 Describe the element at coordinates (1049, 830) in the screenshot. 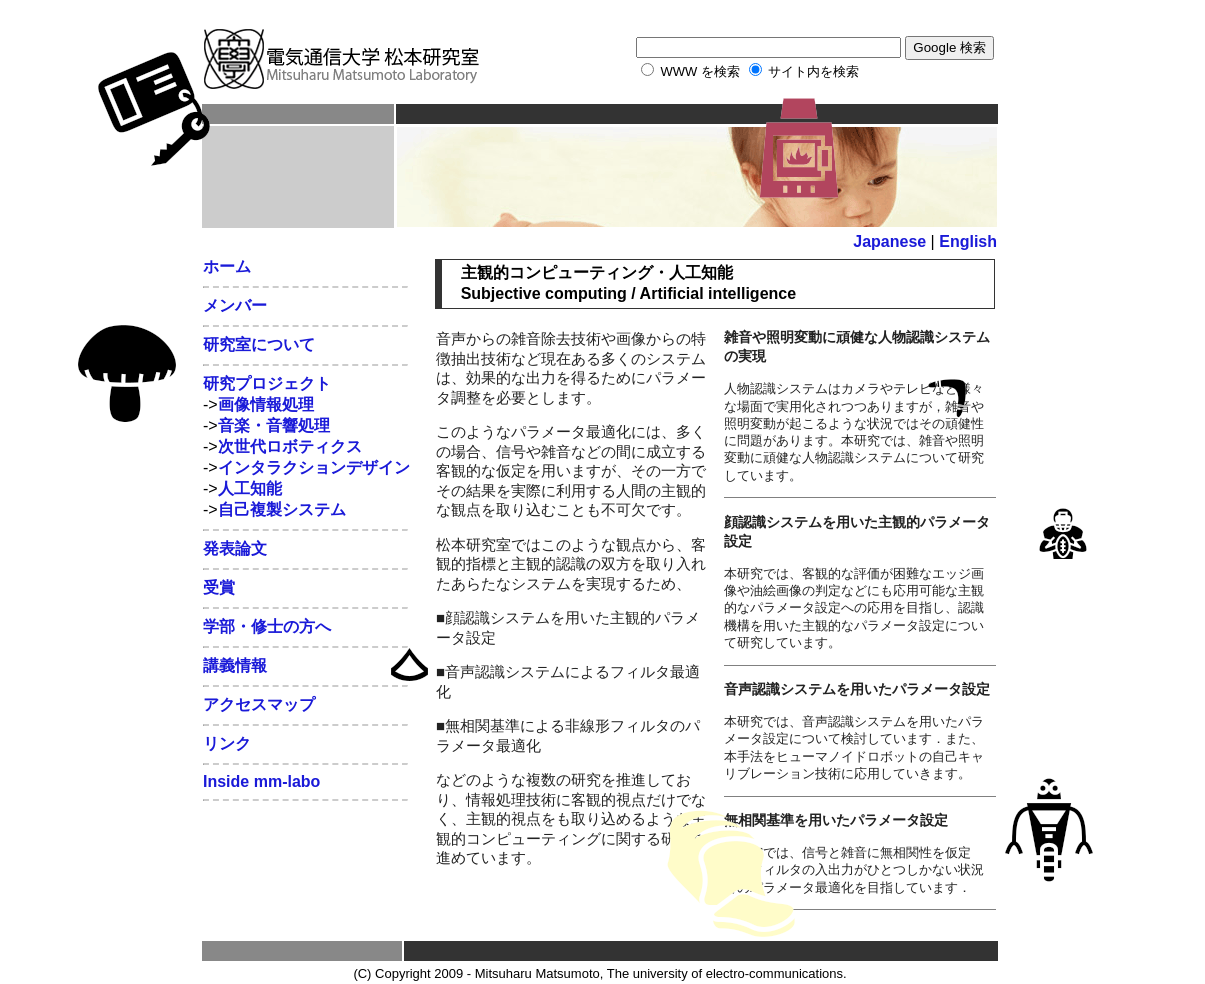

I see `robot or automation feature` at that location.